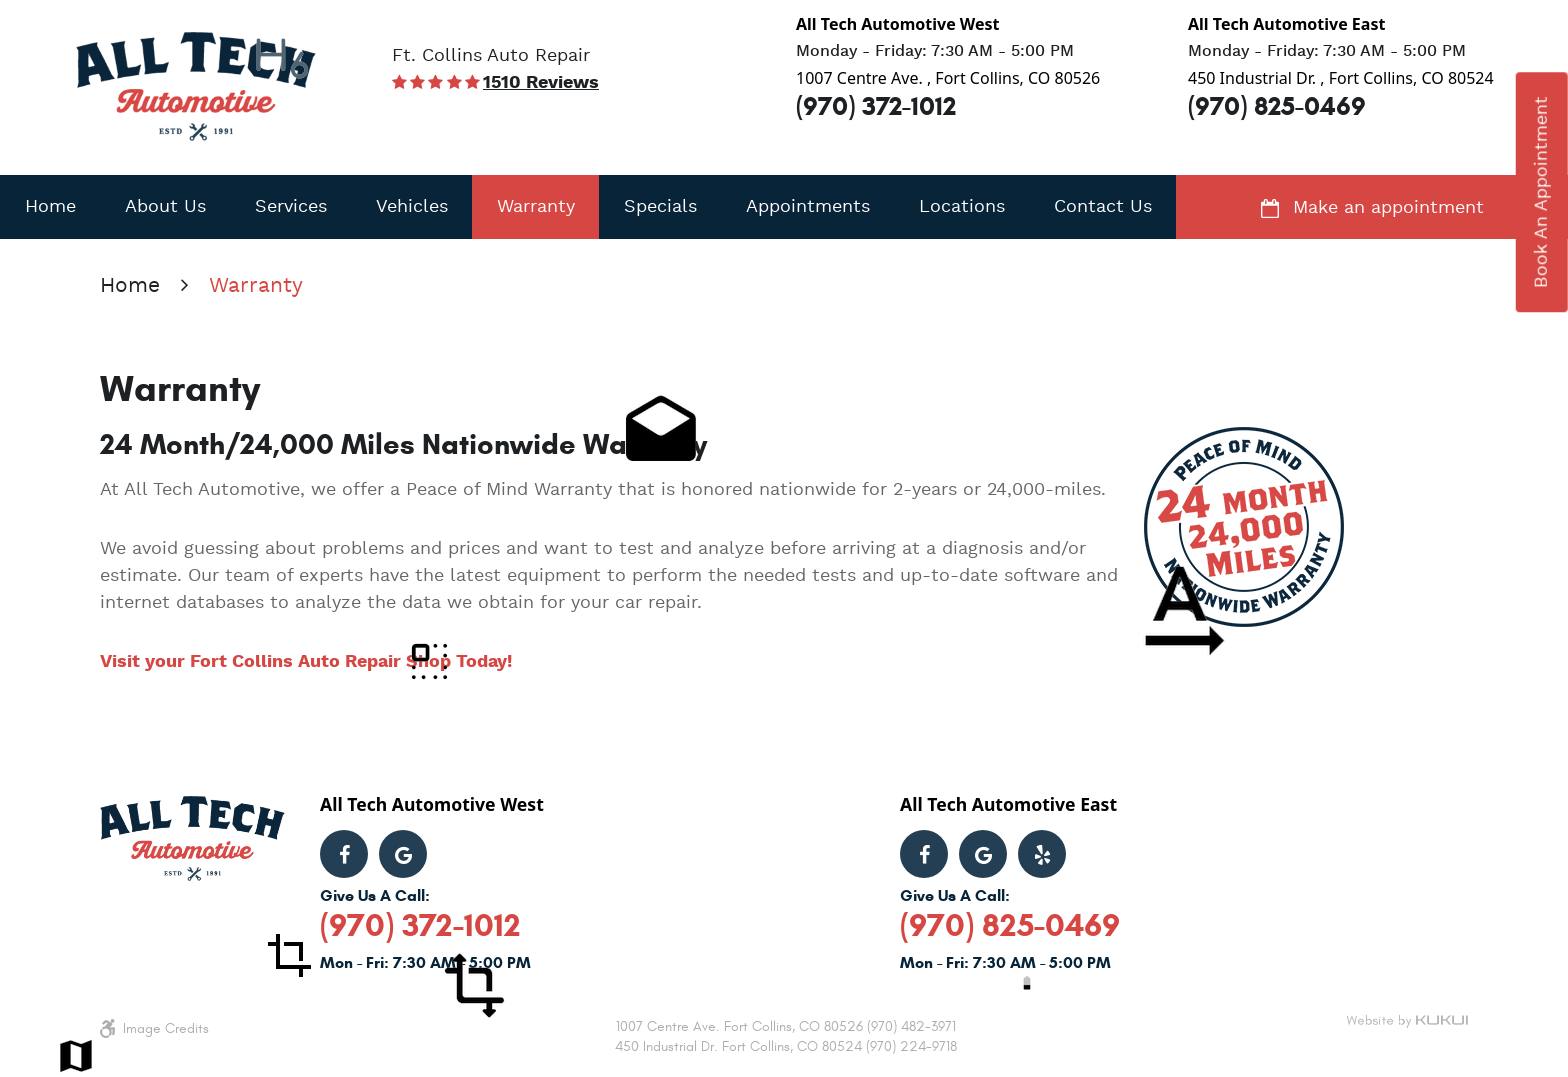  I want to click on align content to top-left corner, so click(429, 661).